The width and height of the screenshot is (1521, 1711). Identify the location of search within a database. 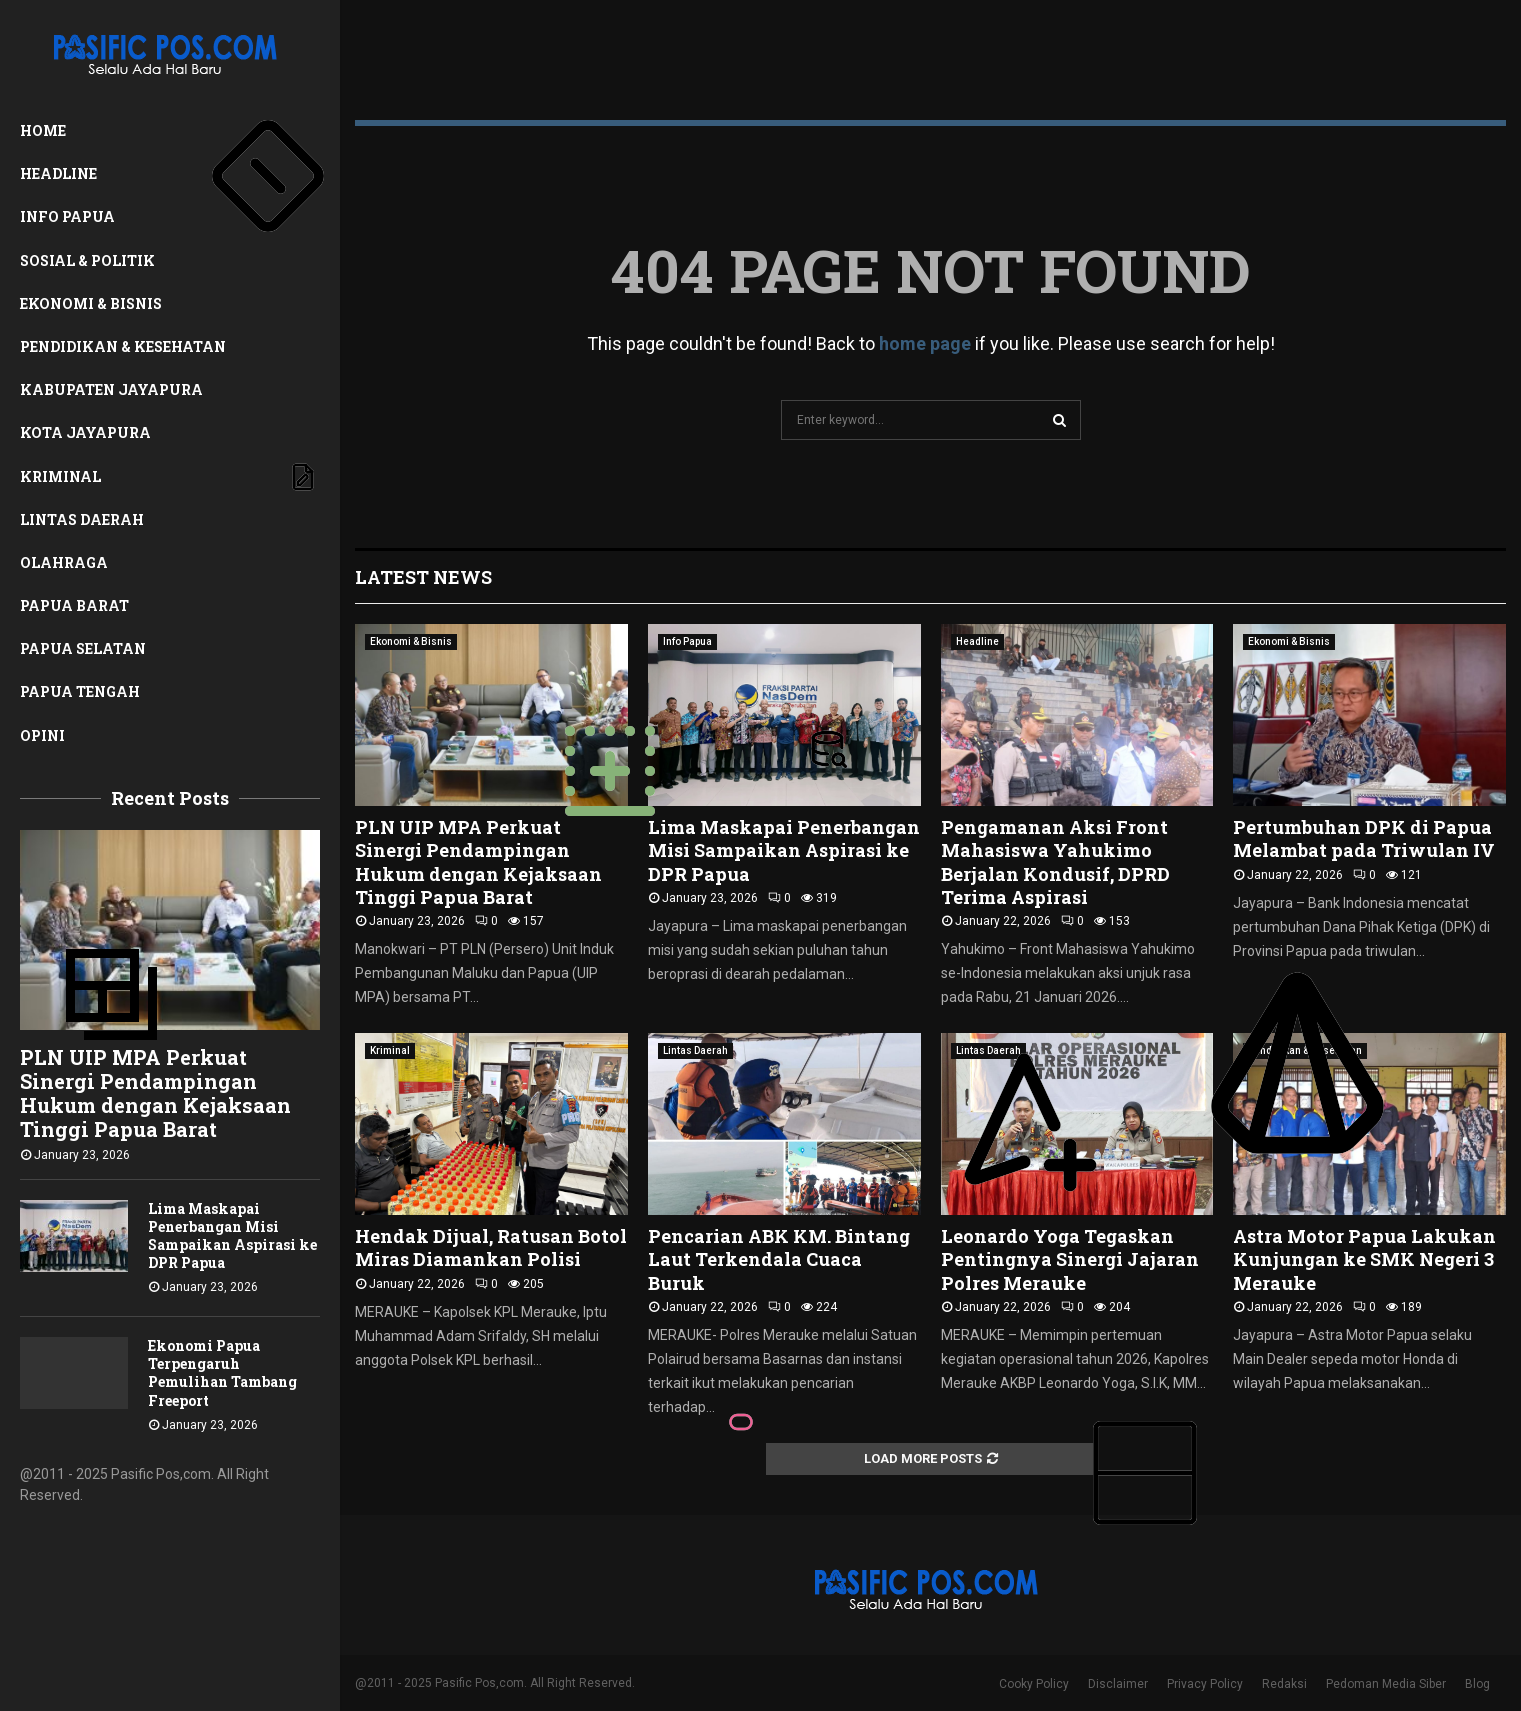
(827, 748).